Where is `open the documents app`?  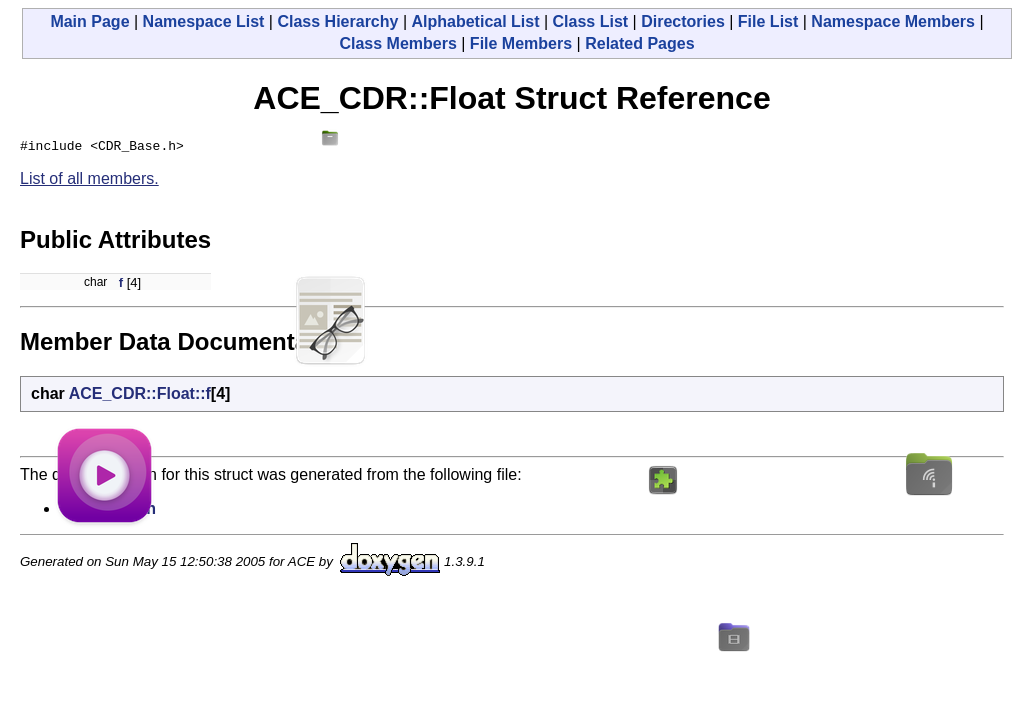
open the documents app is located at coordinates (330, 320).